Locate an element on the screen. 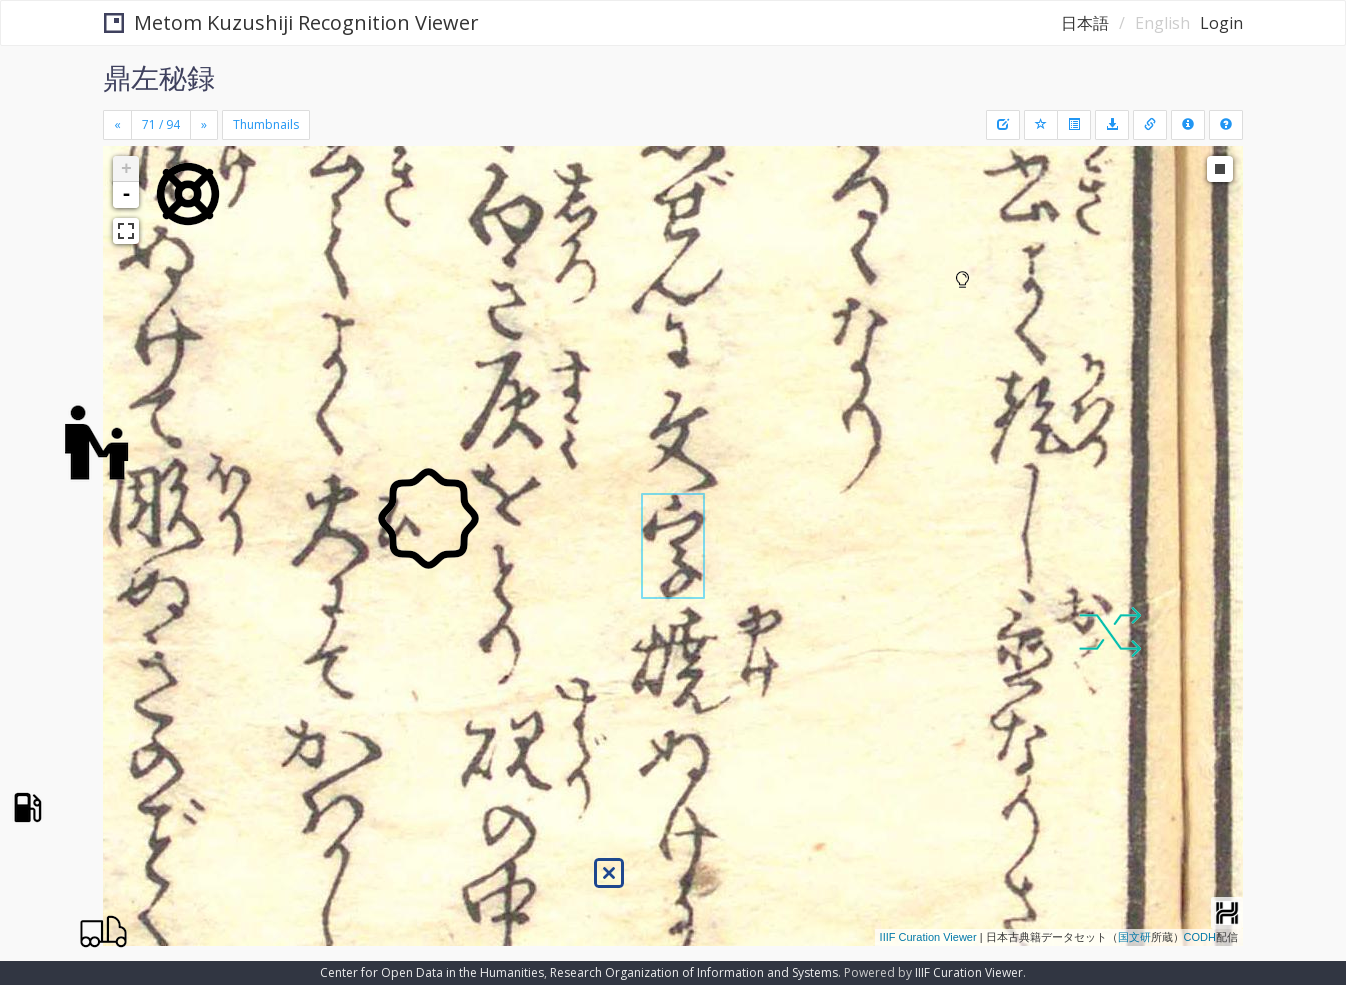 The width and height of the screenshot is (1346, 985). view tips or helpful suggestions is located at coordinates (962, 279).